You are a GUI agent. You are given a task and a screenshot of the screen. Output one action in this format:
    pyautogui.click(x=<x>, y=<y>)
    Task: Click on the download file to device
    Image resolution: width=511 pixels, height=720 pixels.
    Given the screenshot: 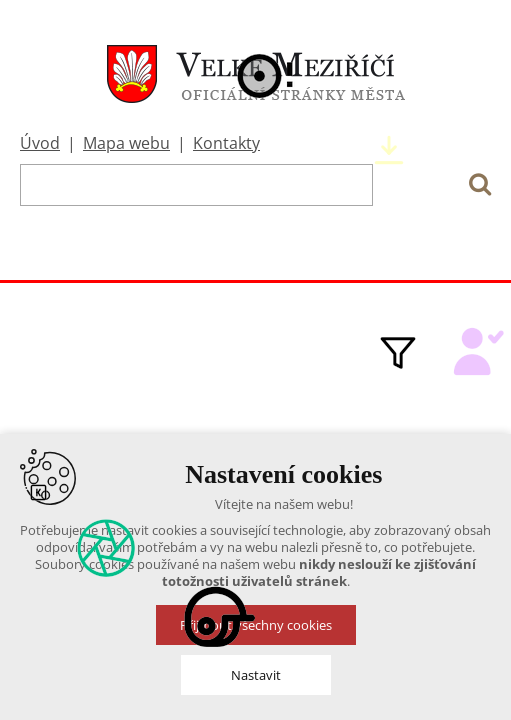 What is the action you would take?
    pyautogui.click(x=389, y=150)
    